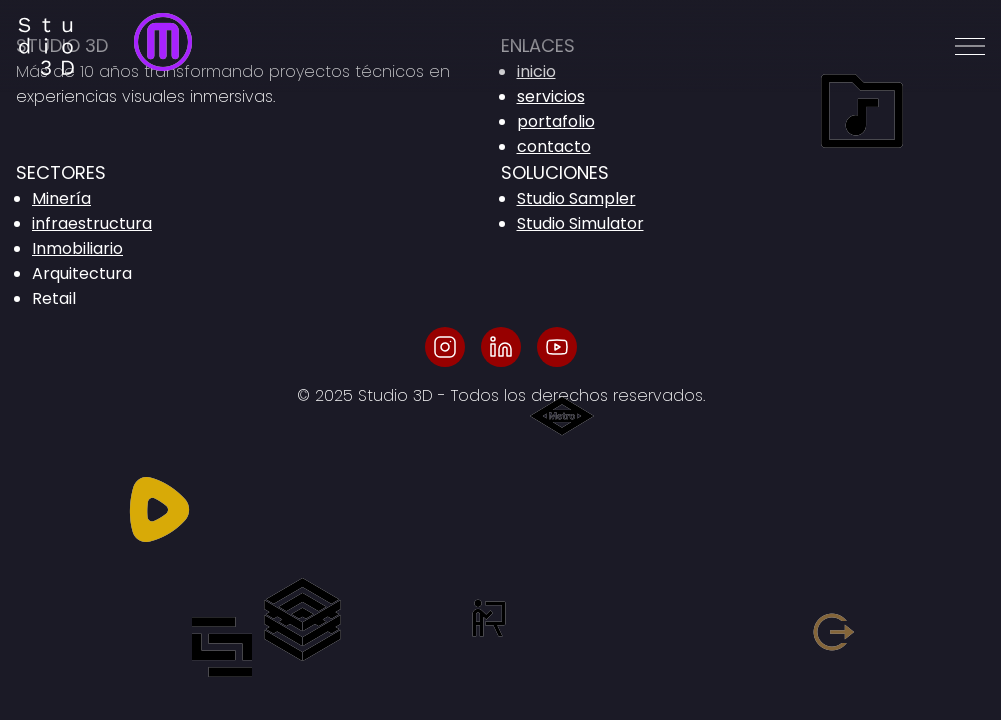 The image size is (1001, 720). I want to click on log out of your account, so click(832, 632).